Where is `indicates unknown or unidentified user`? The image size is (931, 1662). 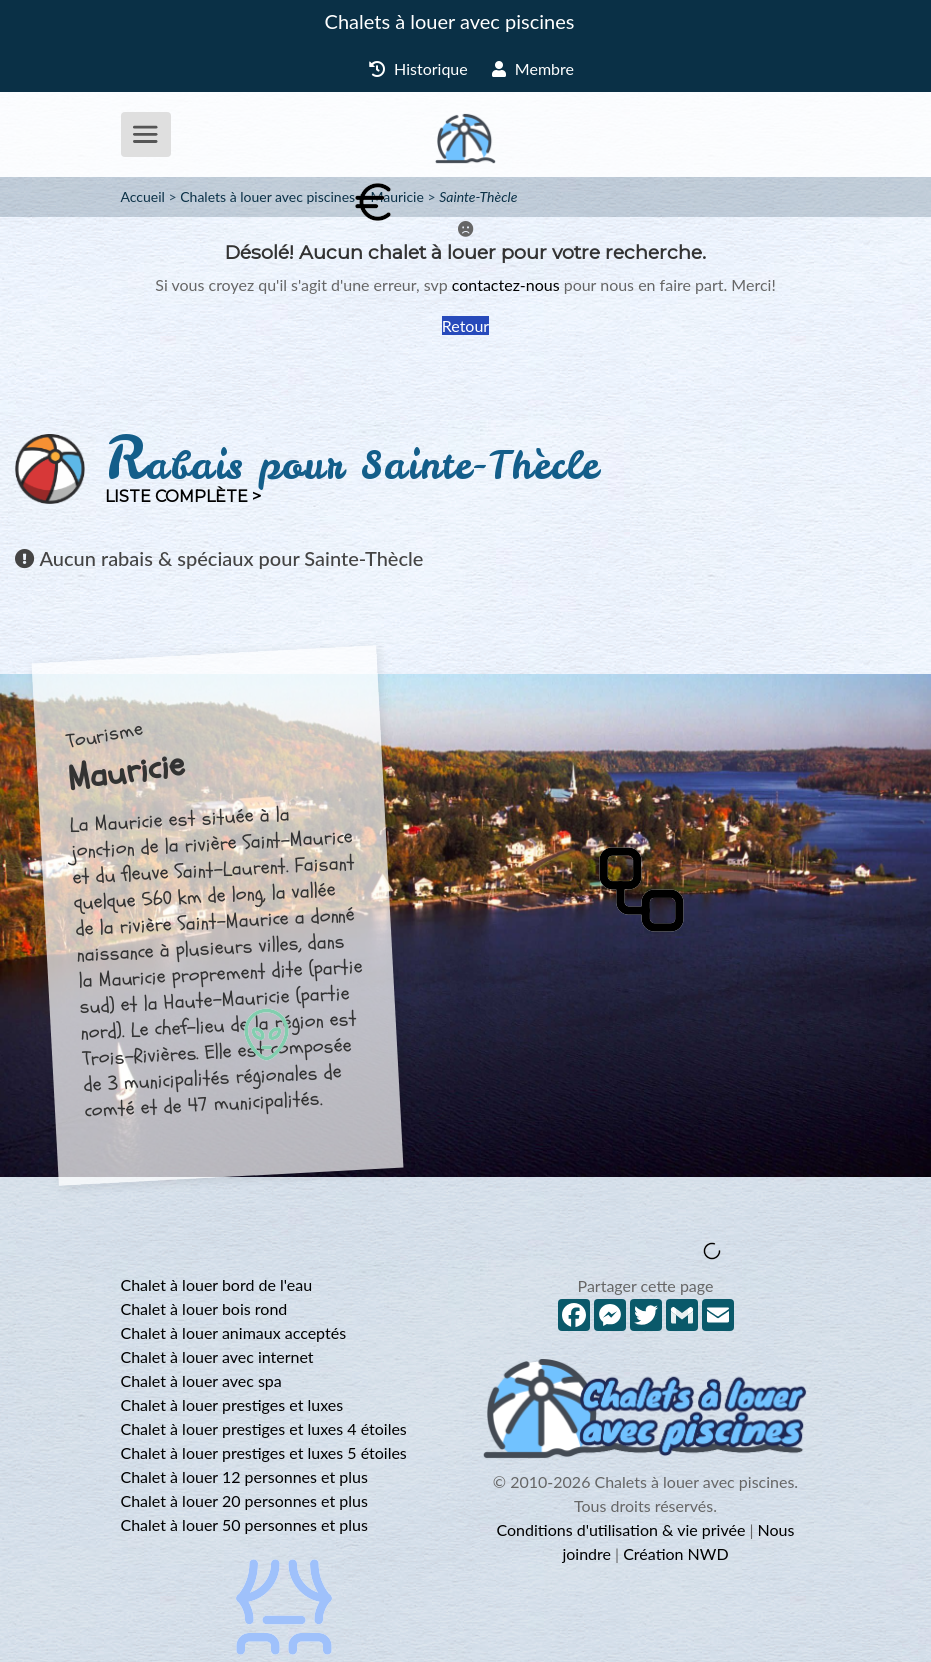 indicates unknown or unidentified user is located at coordinates (266, 1034).